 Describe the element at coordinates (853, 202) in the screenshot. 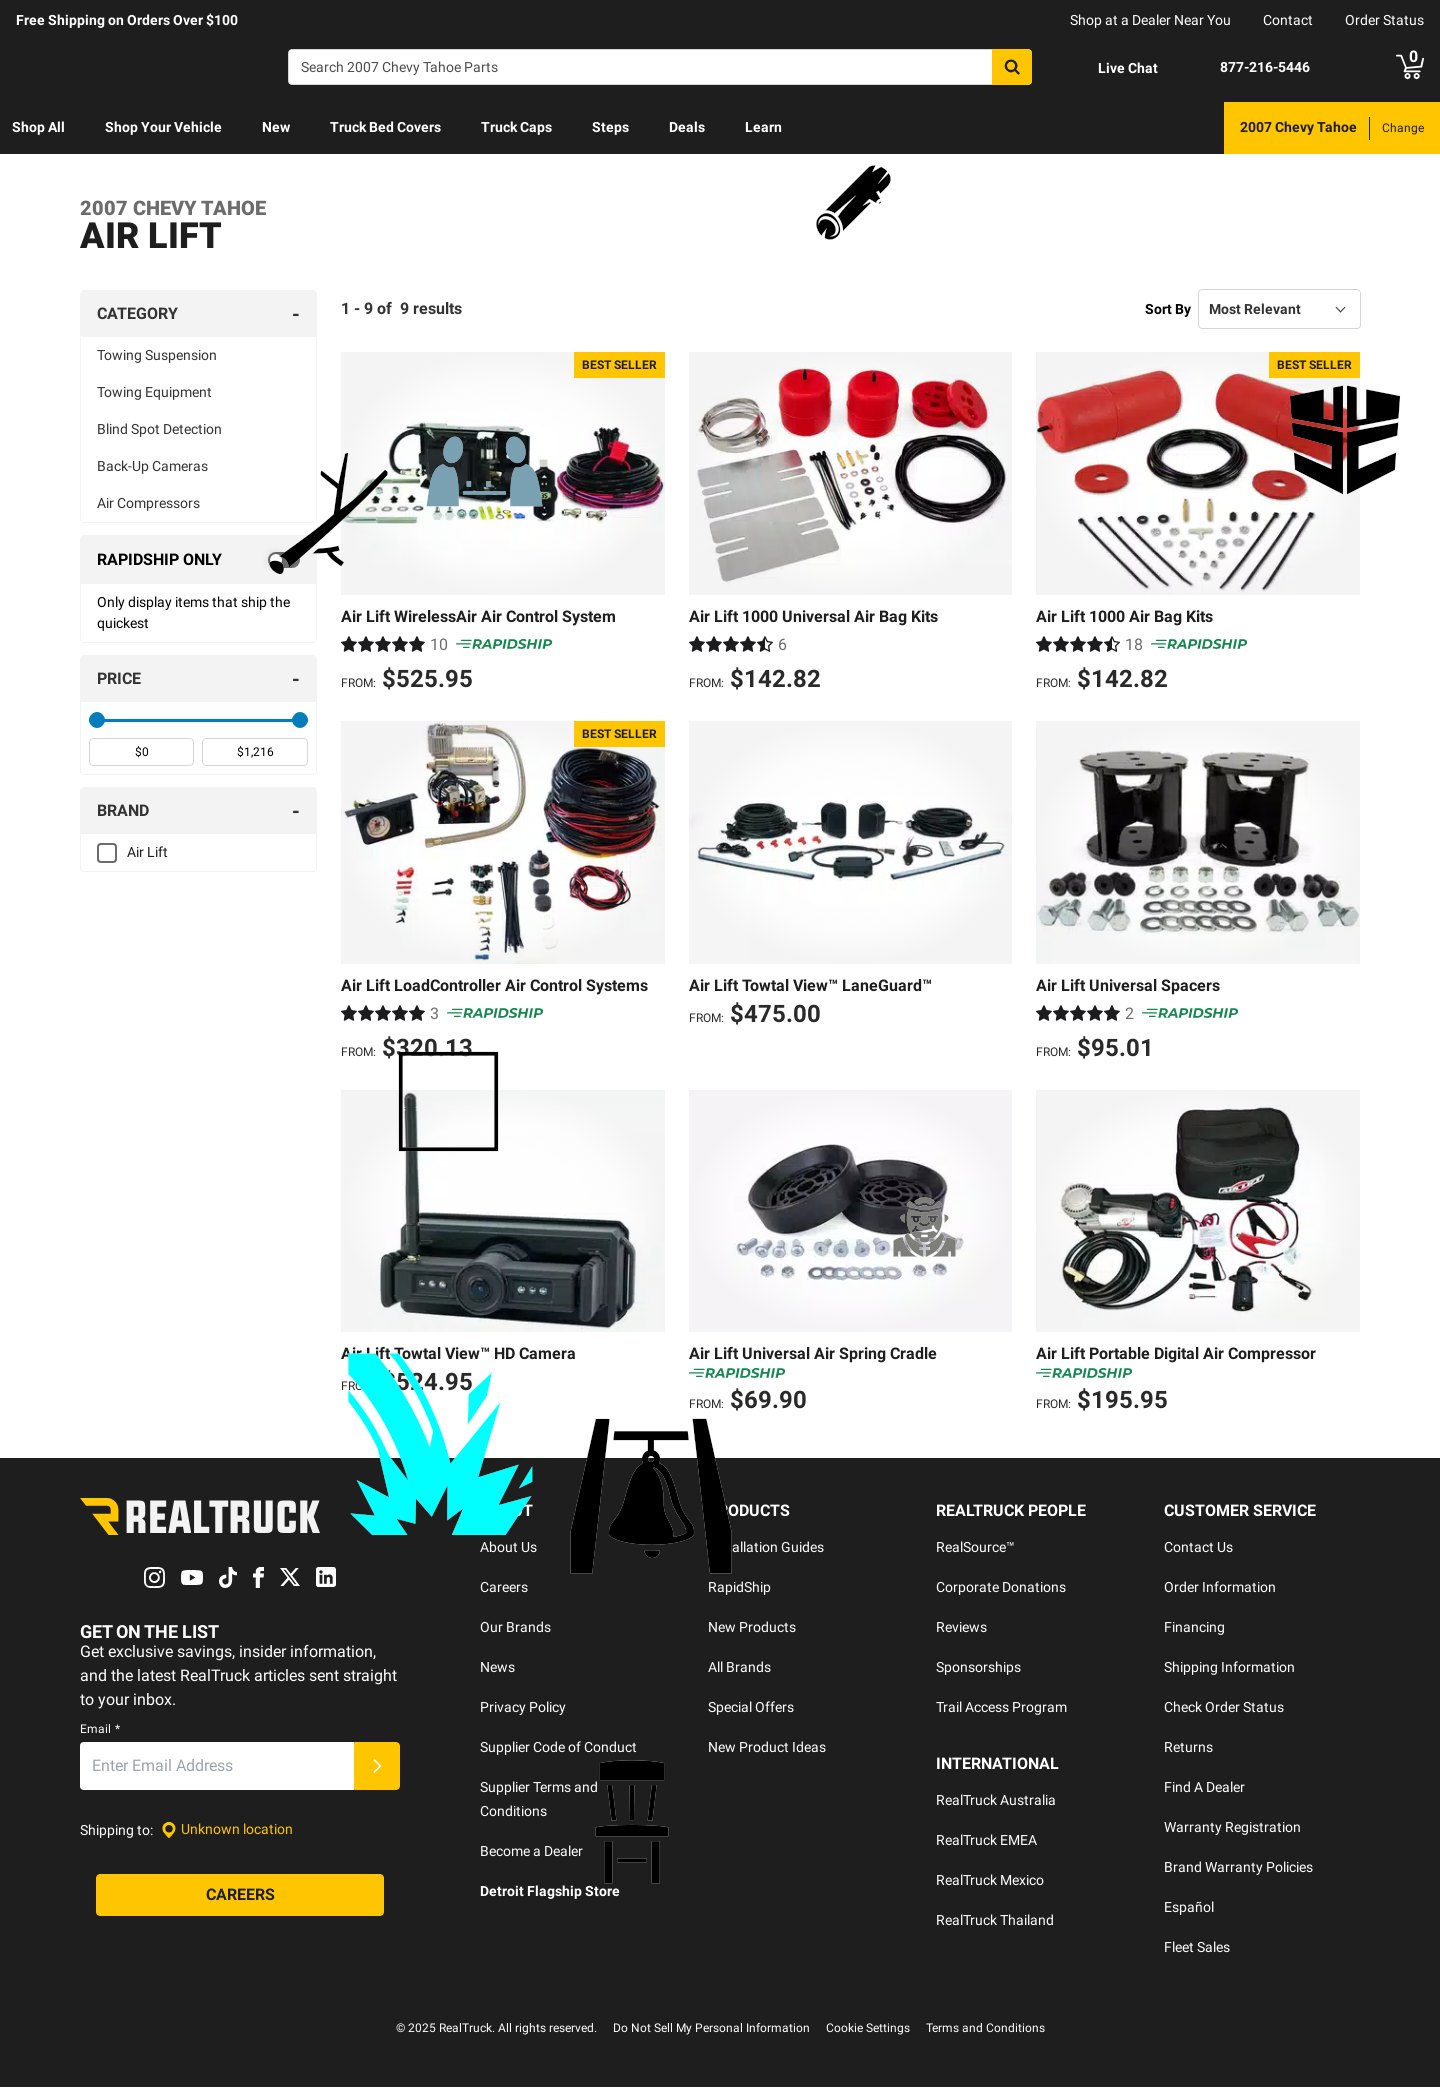

I see `view activity log or history` at that location.